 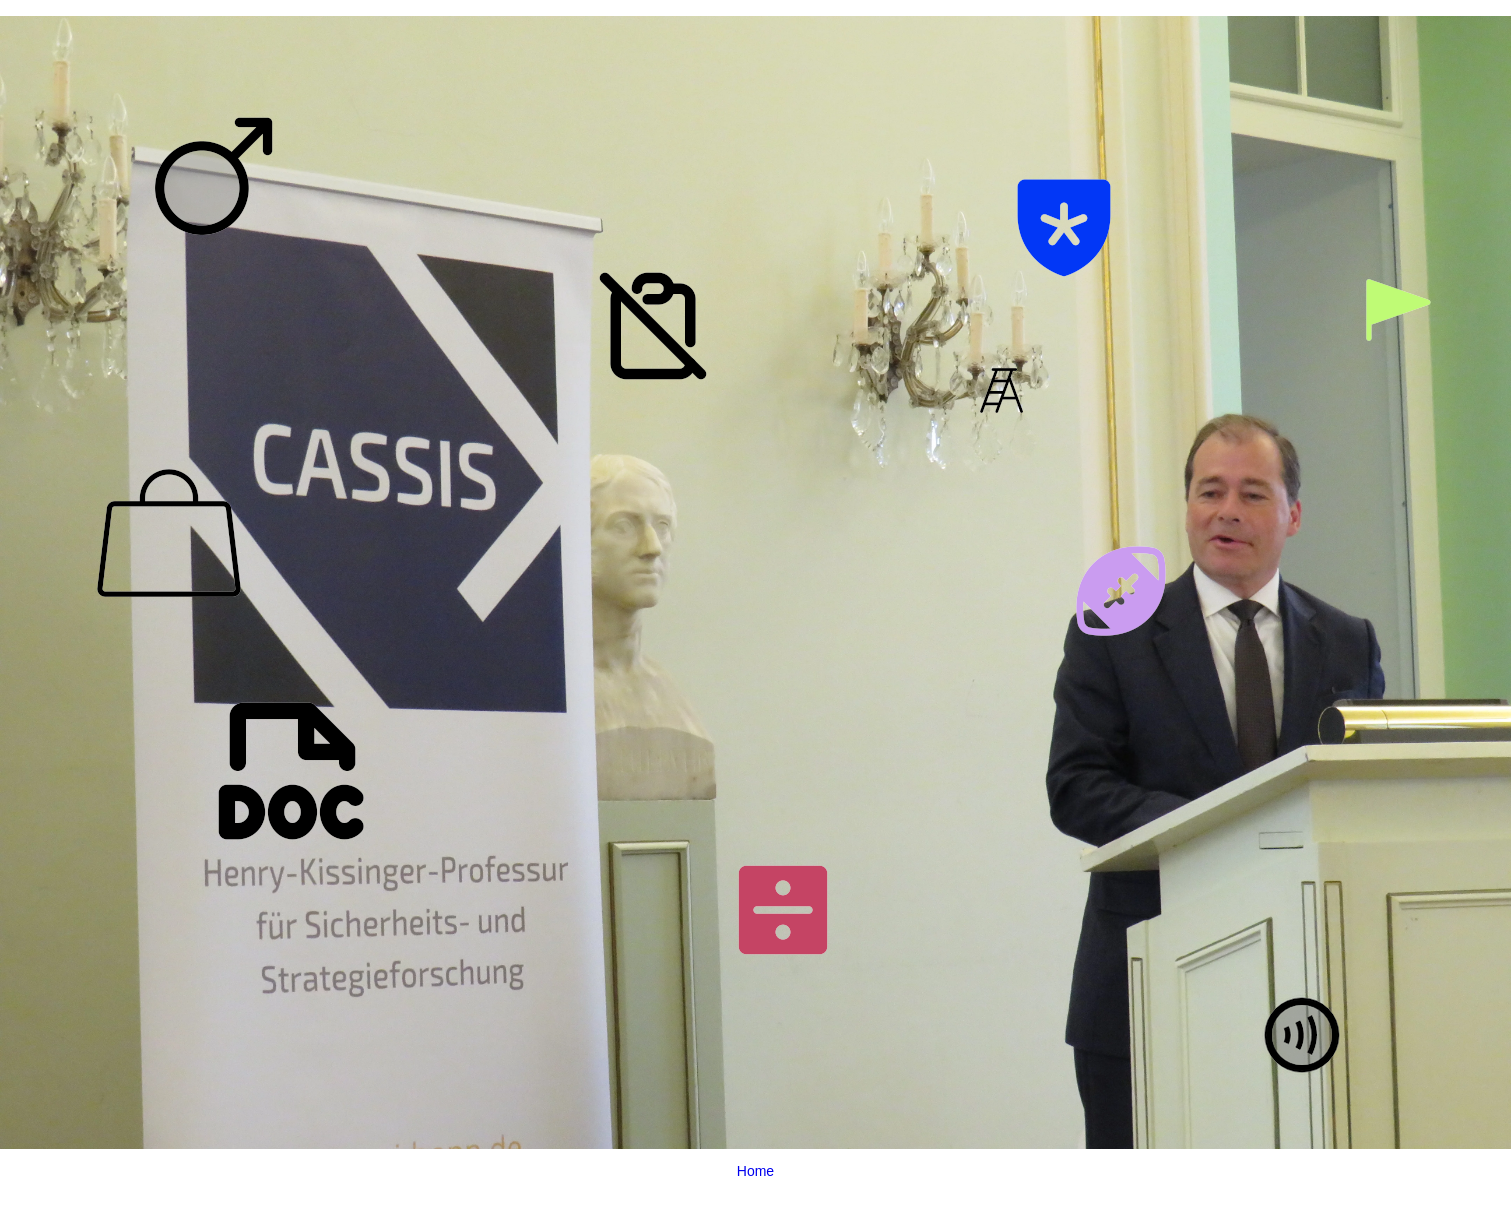 What do you see at coordinates (169, 541) in the screenshot?
I see `view your shopping bag` at bounding box center [169, 541].